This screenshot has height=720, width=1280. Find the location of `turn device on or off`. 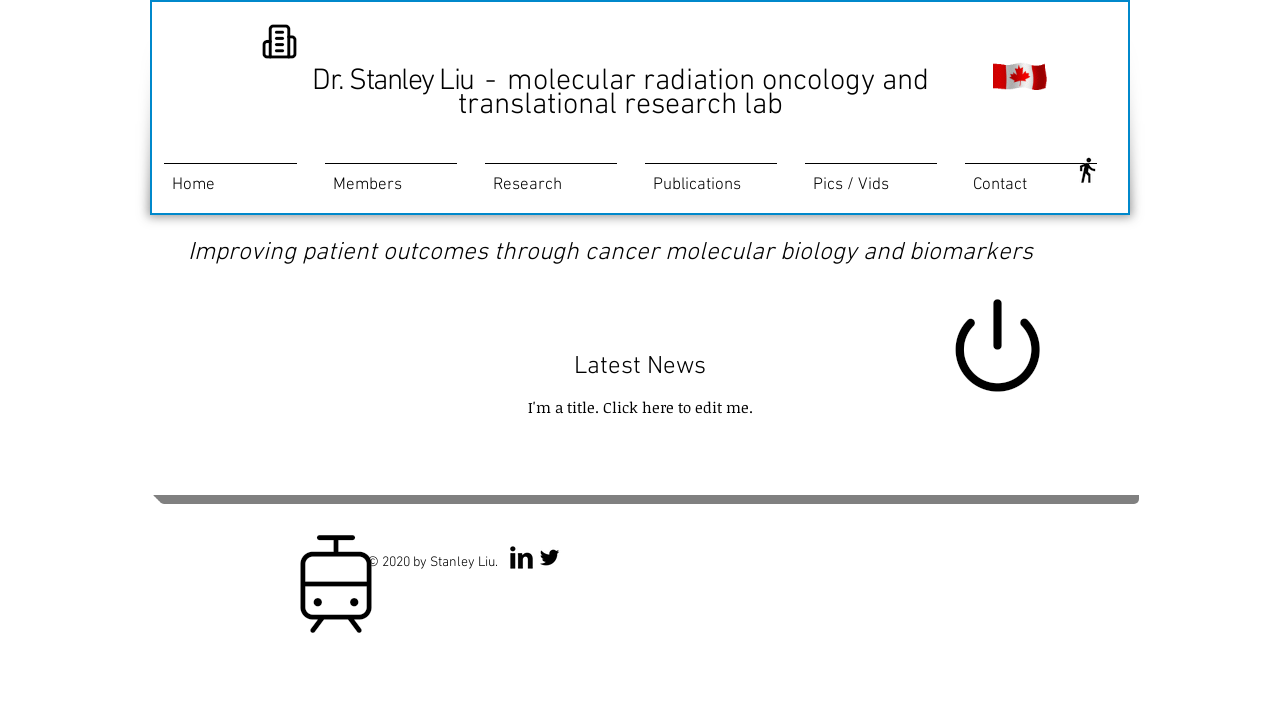

turn device on or off is located at coordinates (997, 345).